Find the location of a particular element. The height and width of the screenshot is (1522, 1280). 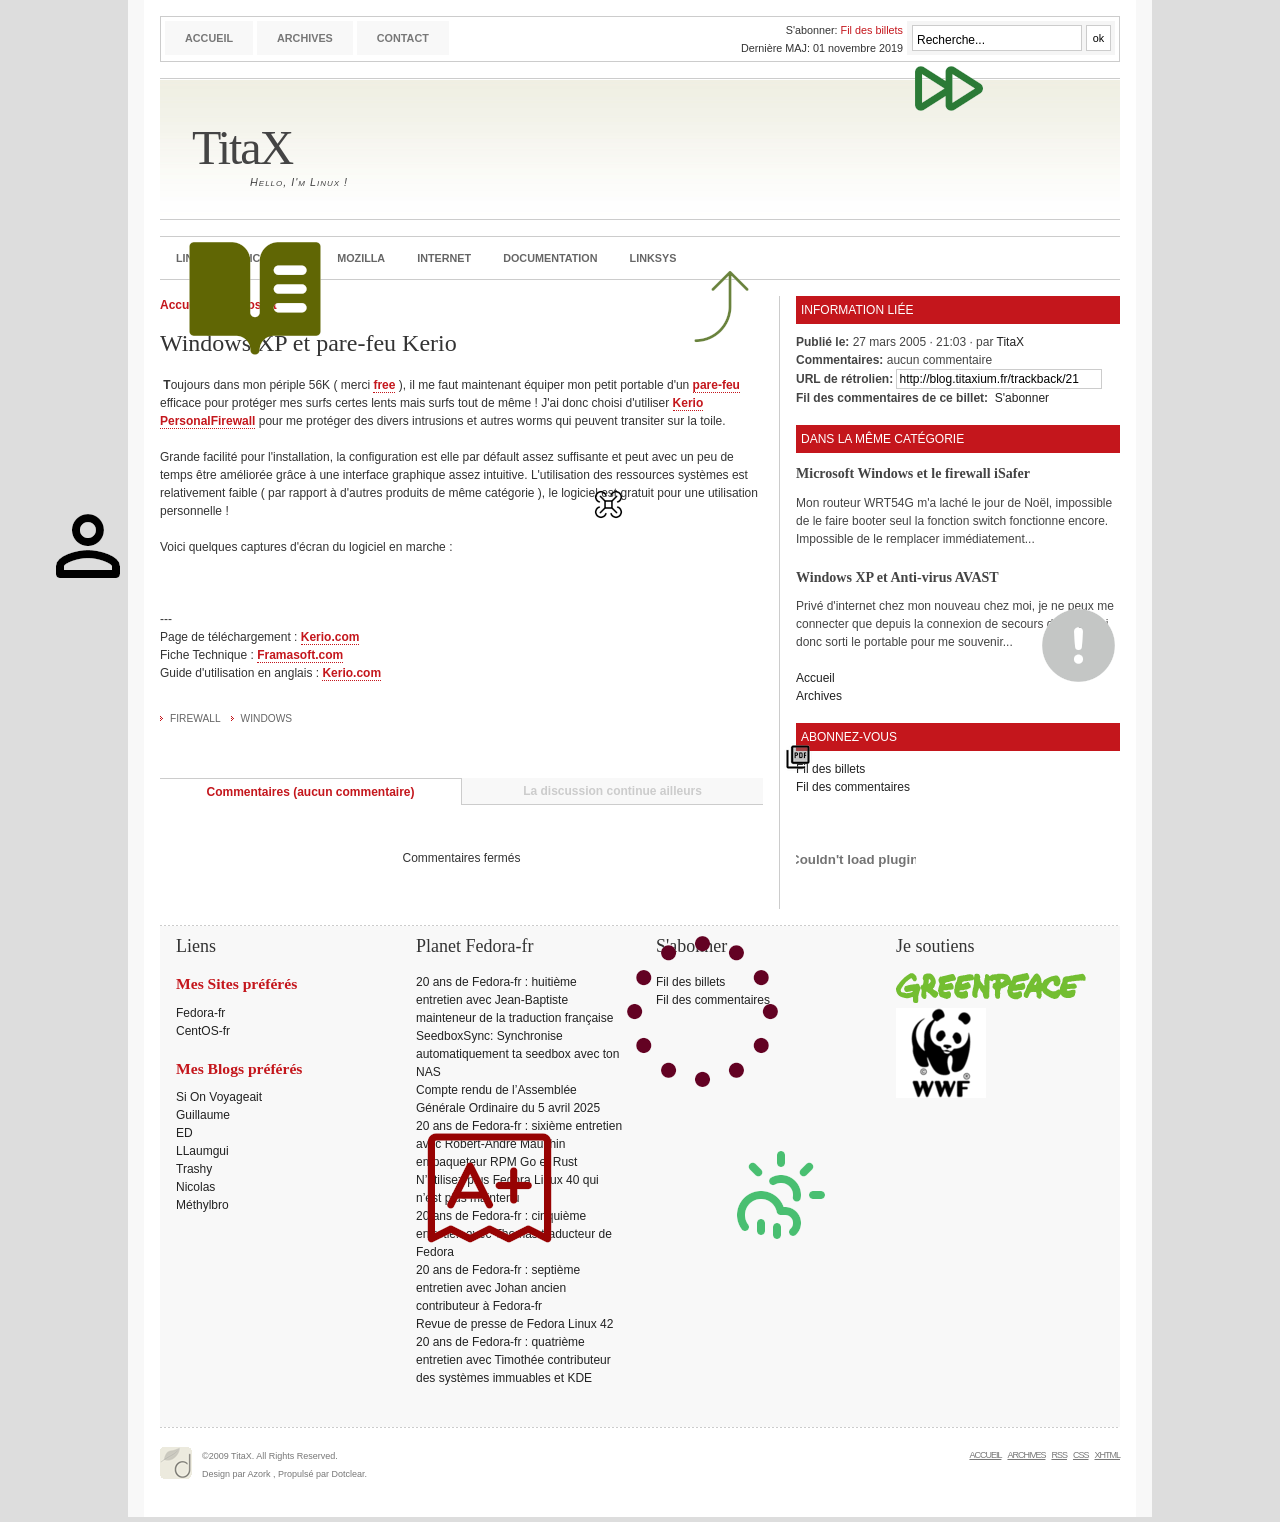

view your profile is located at coordinates (88, 546).